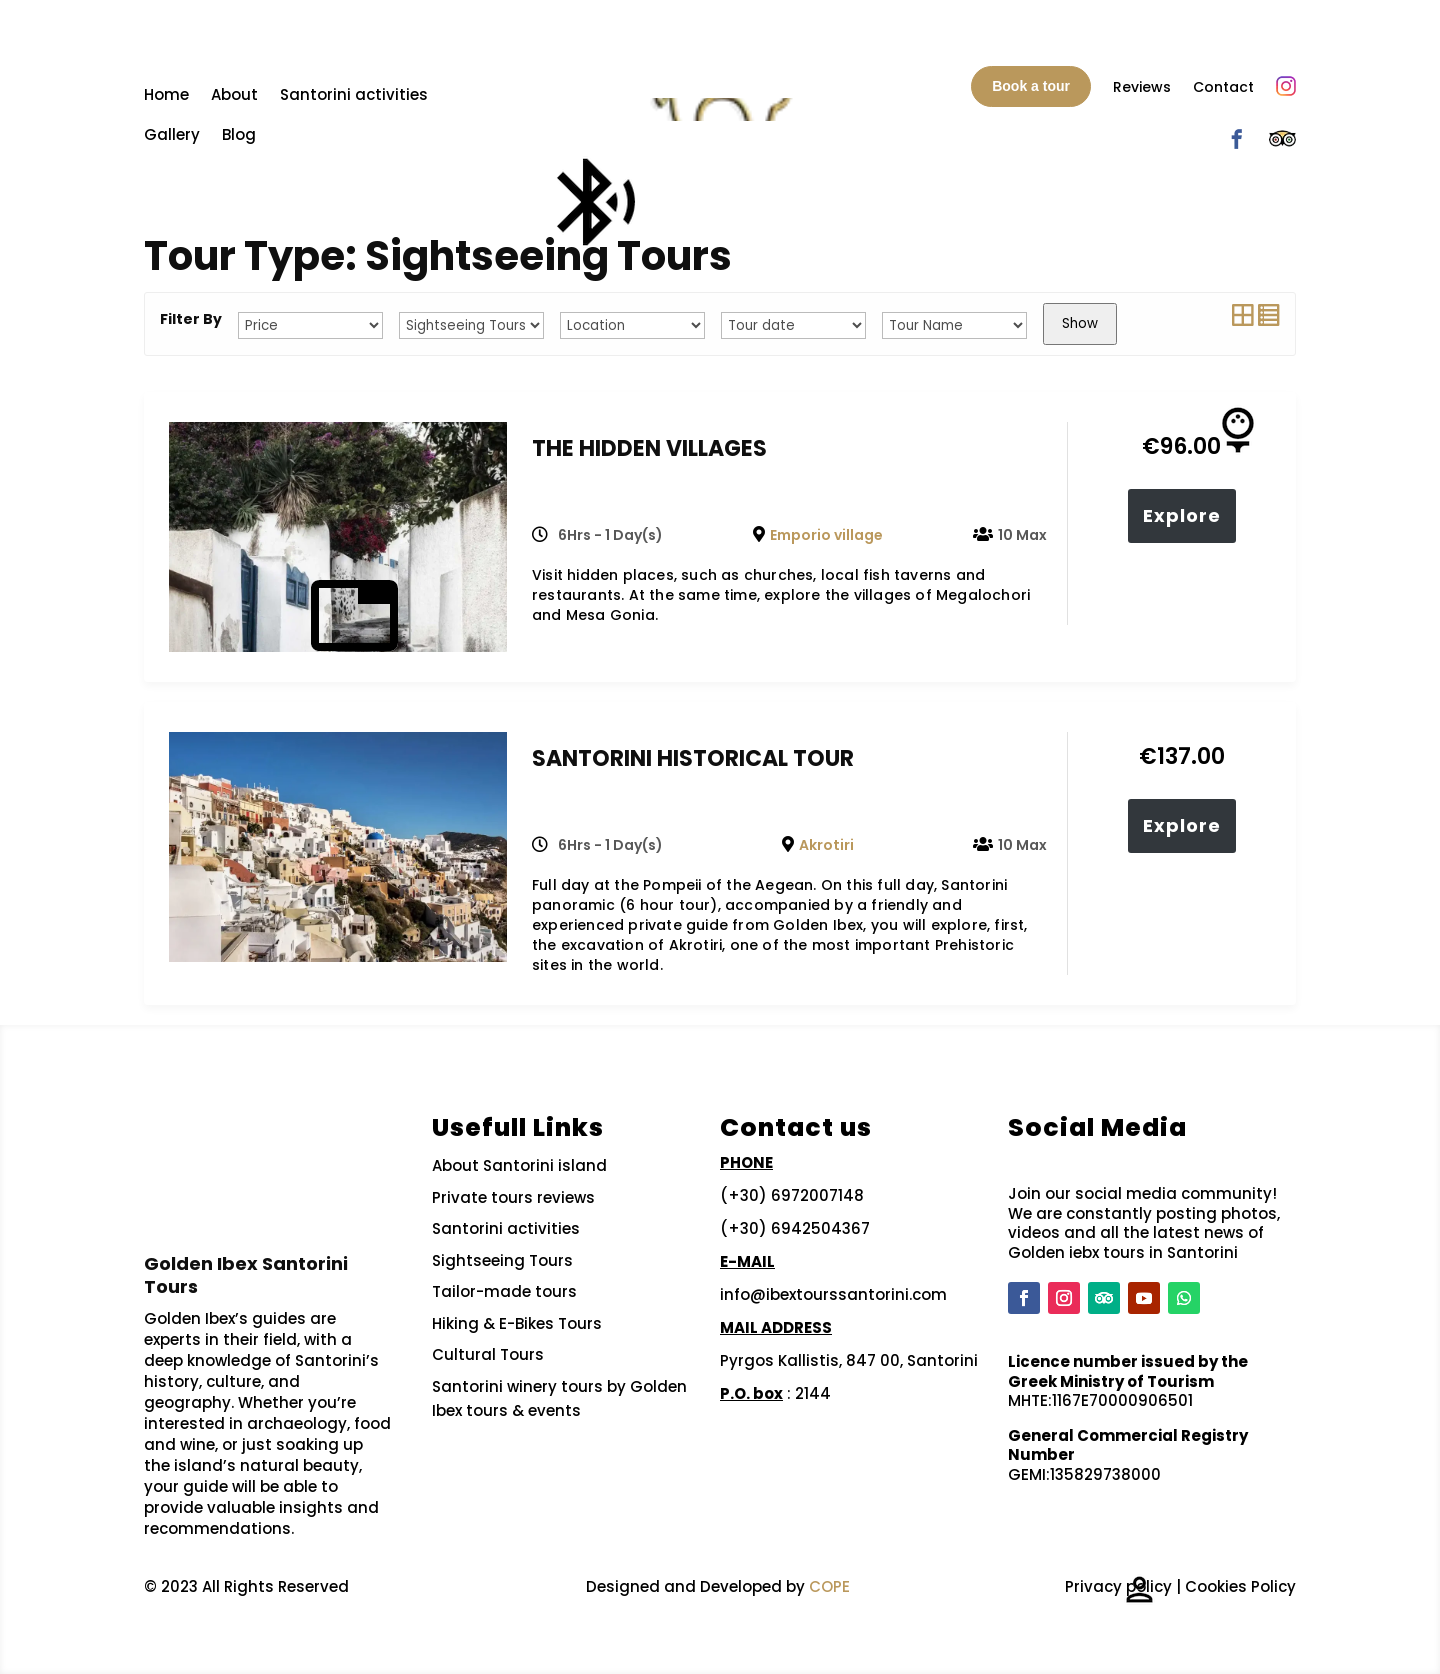  What do you see at coordinates (1139, 1589) in the screenshot?
I see `view your profile` at bounding box center [1139, 1589].